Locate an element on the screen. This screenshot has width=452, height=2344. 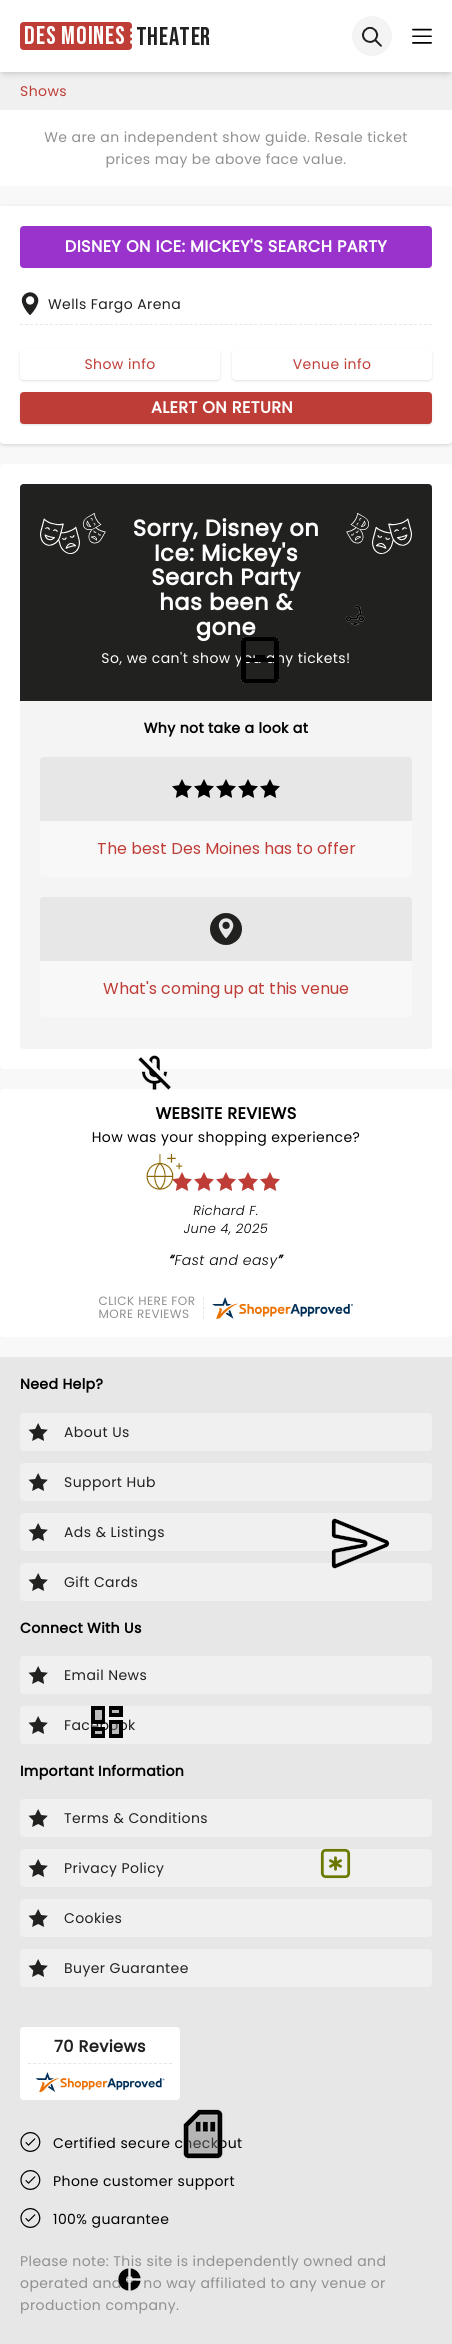
view window sensor status is located at coordinates (260, 660).